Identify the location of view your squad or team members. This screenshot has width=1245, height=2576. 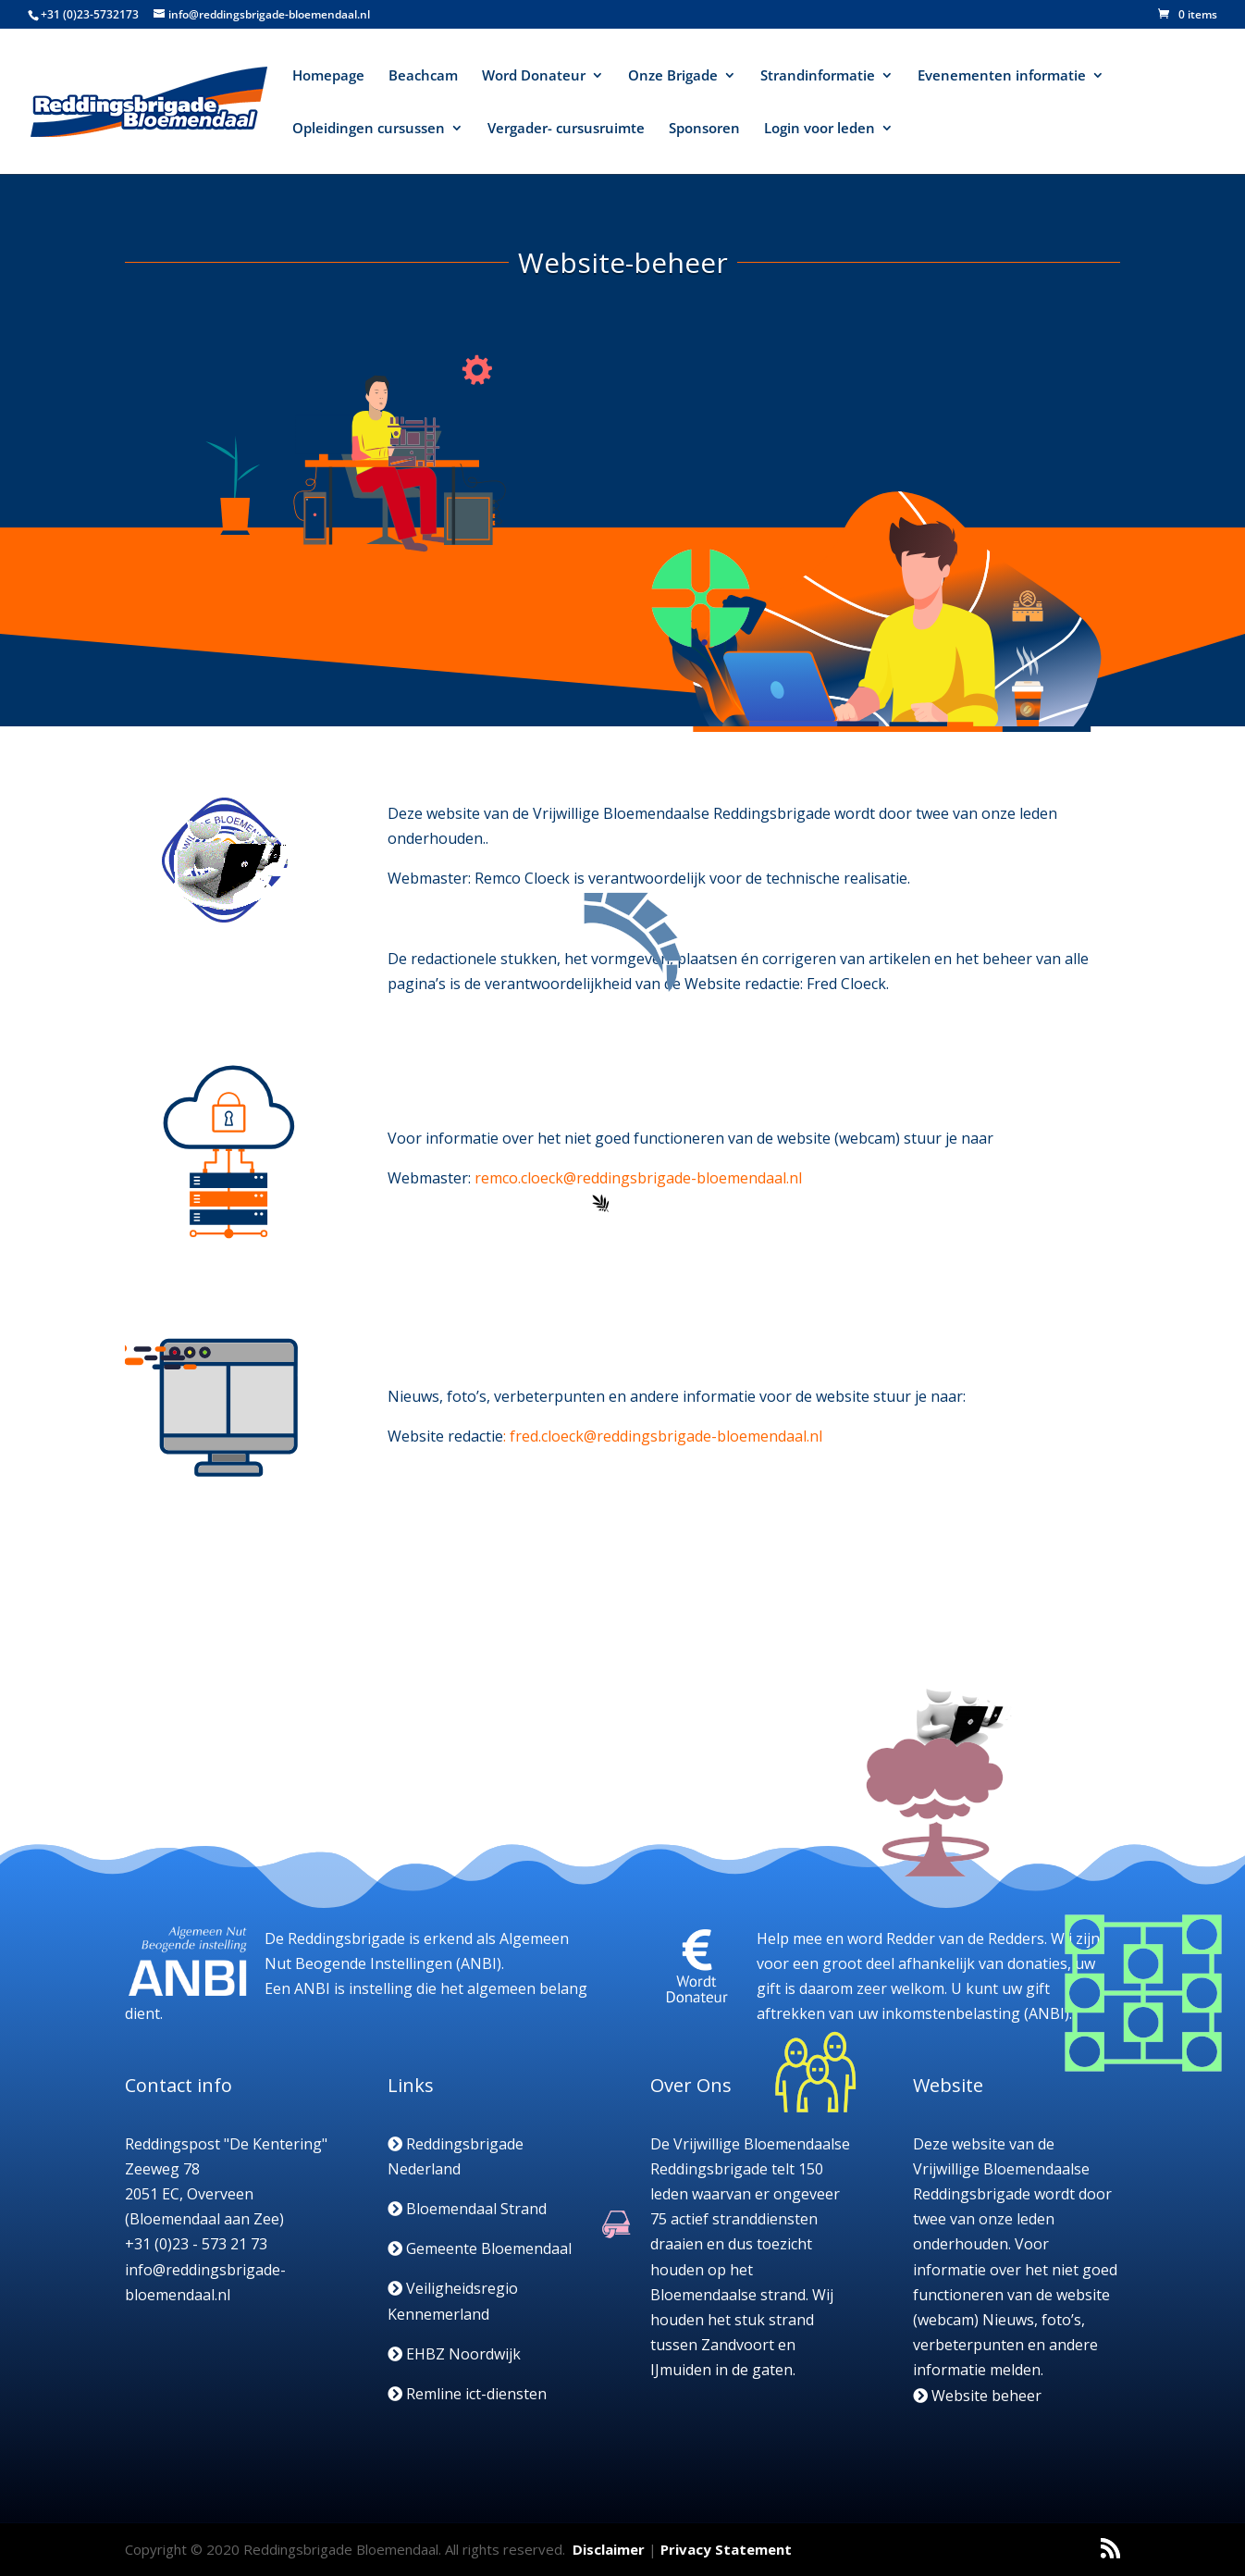
(816, 2072).